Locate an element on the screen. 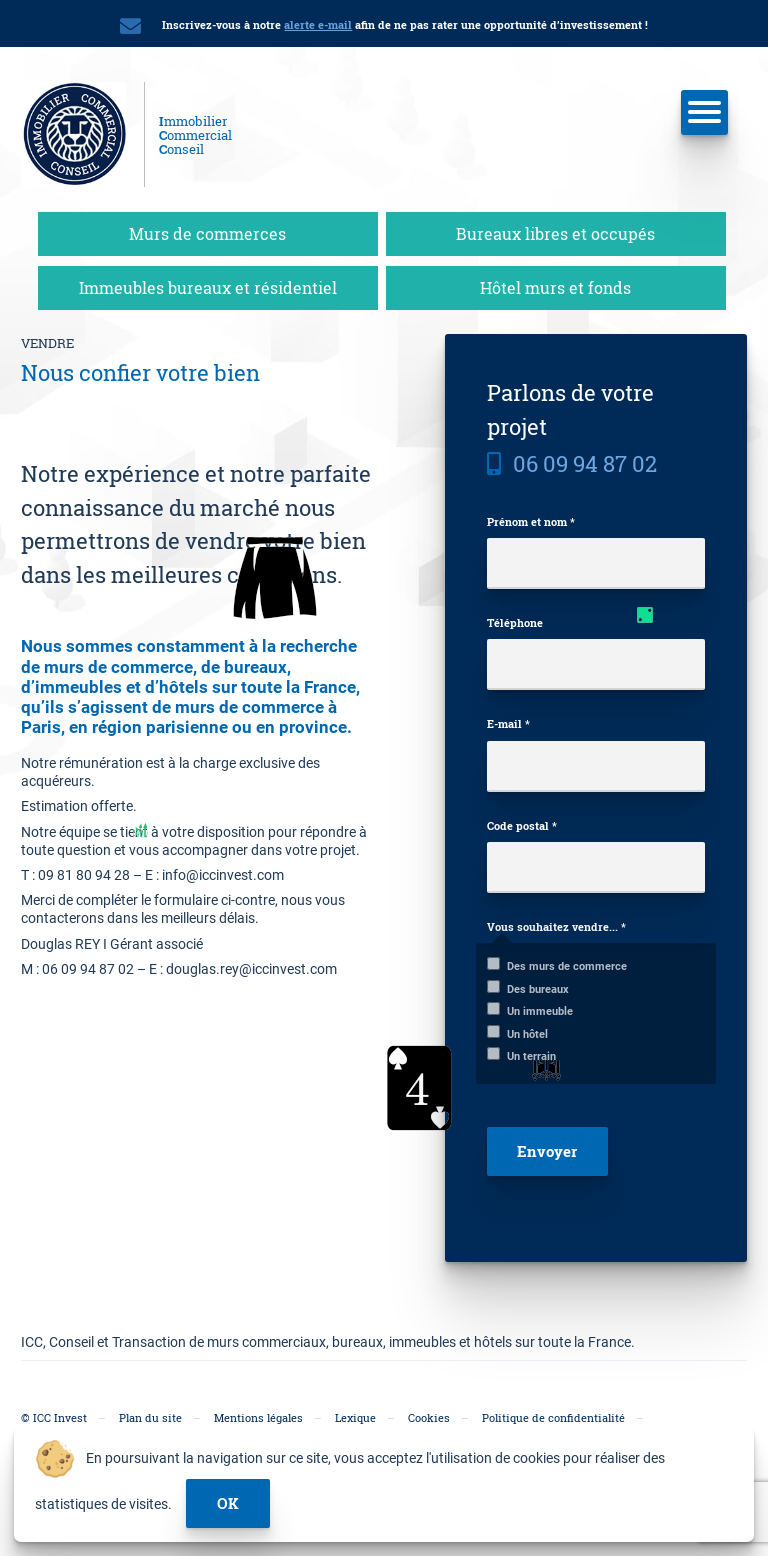 Image resolution: width=768 pixels, height=1556 pixels. select dwarf king character or class is located at coordinates (546, 1069).